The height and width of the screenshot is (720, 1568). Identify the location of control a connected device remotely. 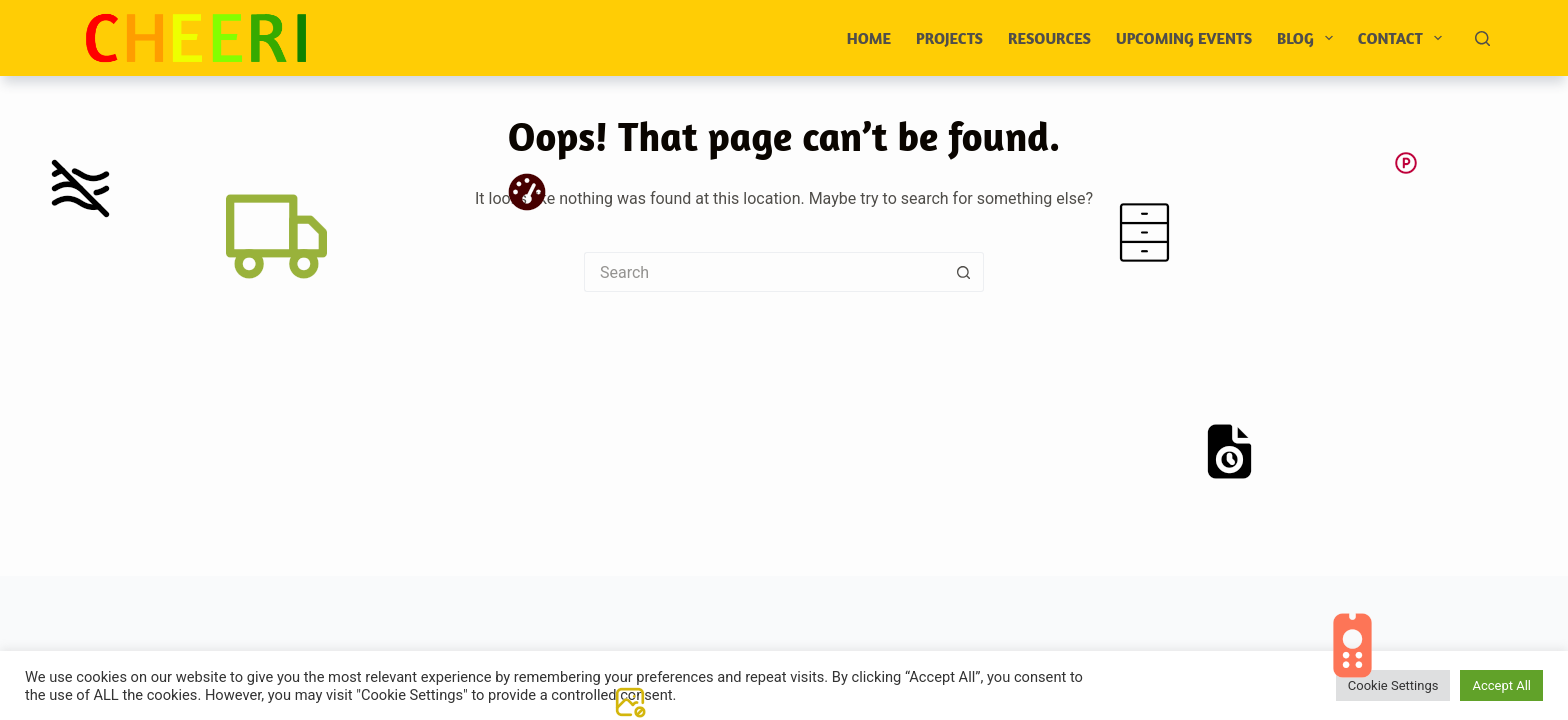
(1352, 645).